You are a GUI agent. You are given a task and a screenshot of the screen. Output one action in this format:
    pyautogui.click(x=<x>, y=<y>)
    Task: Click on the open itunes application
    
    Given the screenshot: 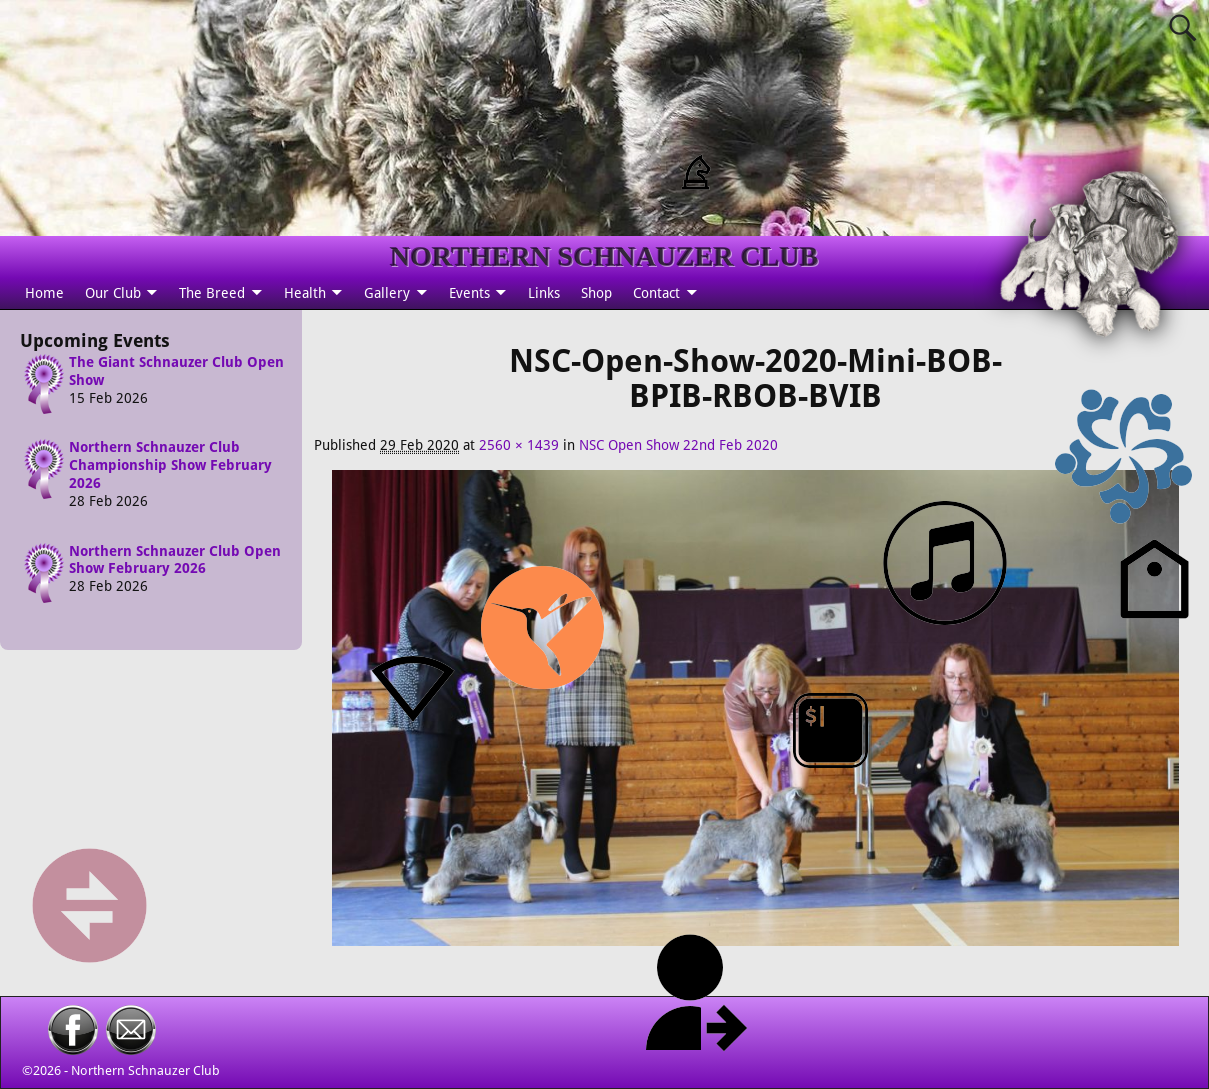 What is the action you would take?
    pyautogui.click(x=945, y=563)
    